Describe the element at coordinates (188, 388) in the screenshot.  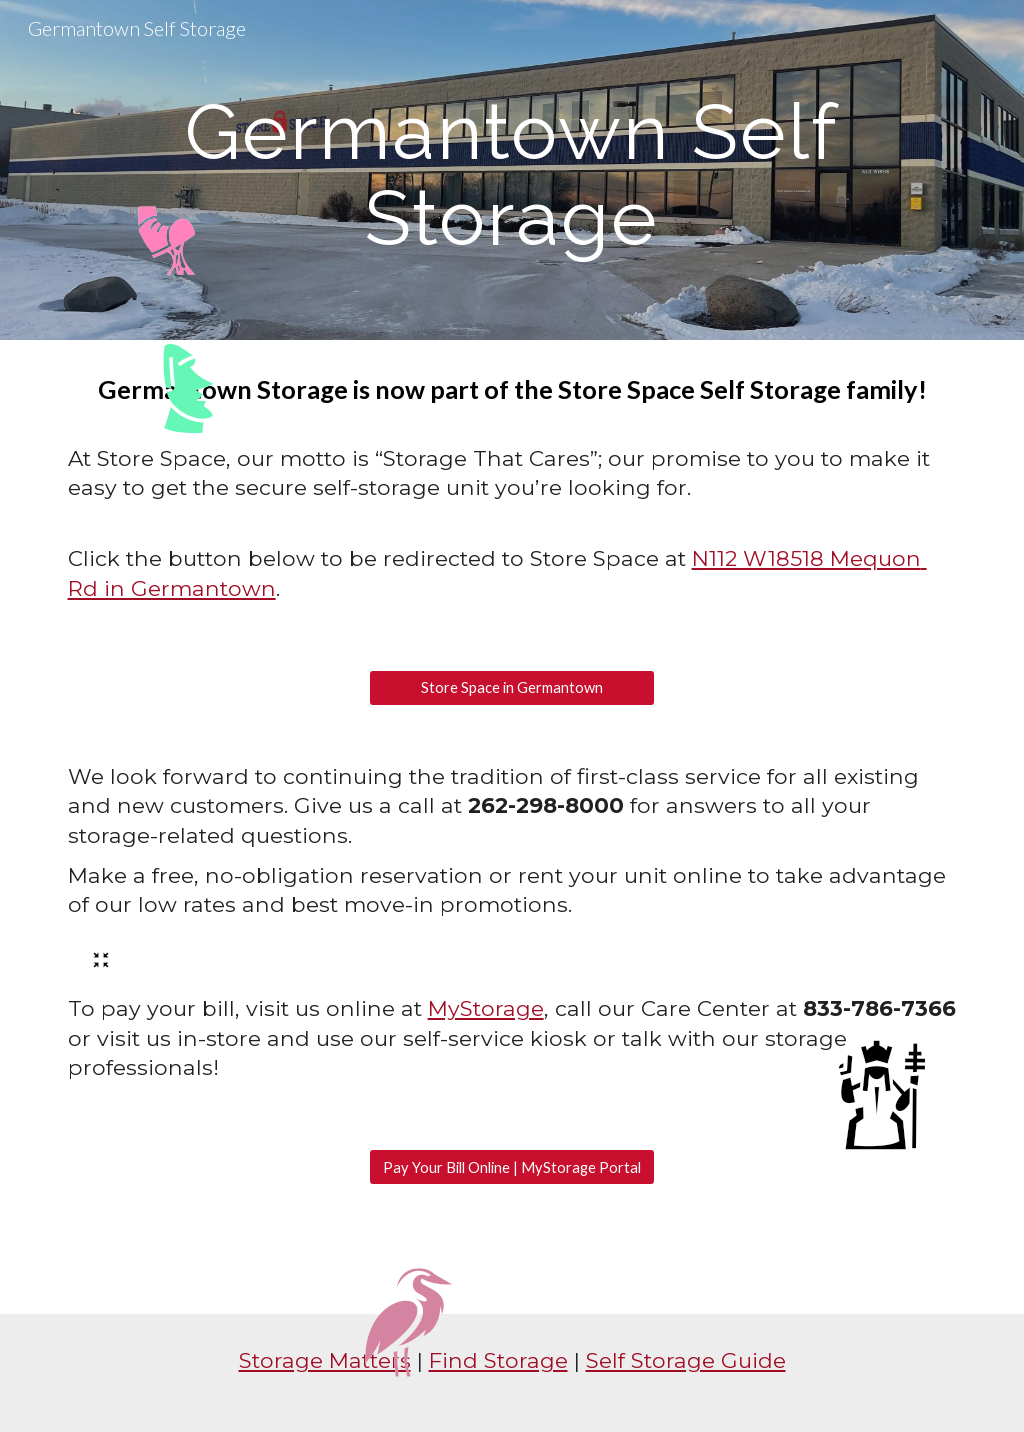
I see `easter island moai statue icon` at that location.